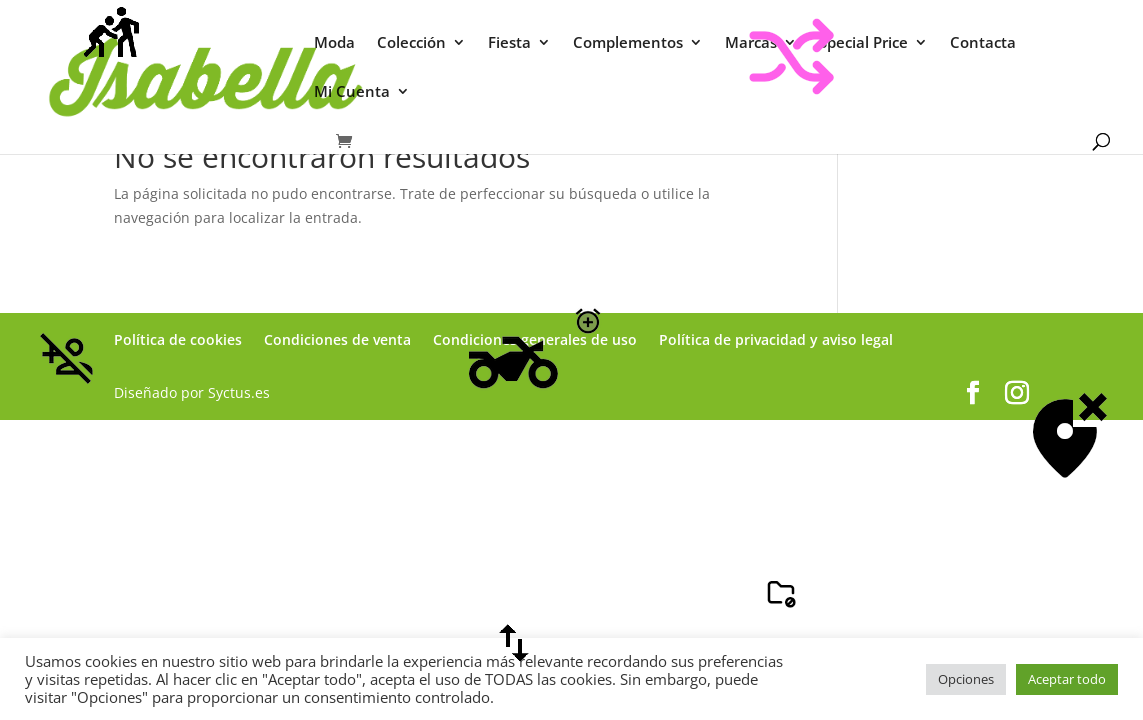 This screenshot has width=1143, height=720. What do you see at coordinates (1065, 435) in the screenshot?
I see `remove a saved location` at bounding box center [1065, 435].